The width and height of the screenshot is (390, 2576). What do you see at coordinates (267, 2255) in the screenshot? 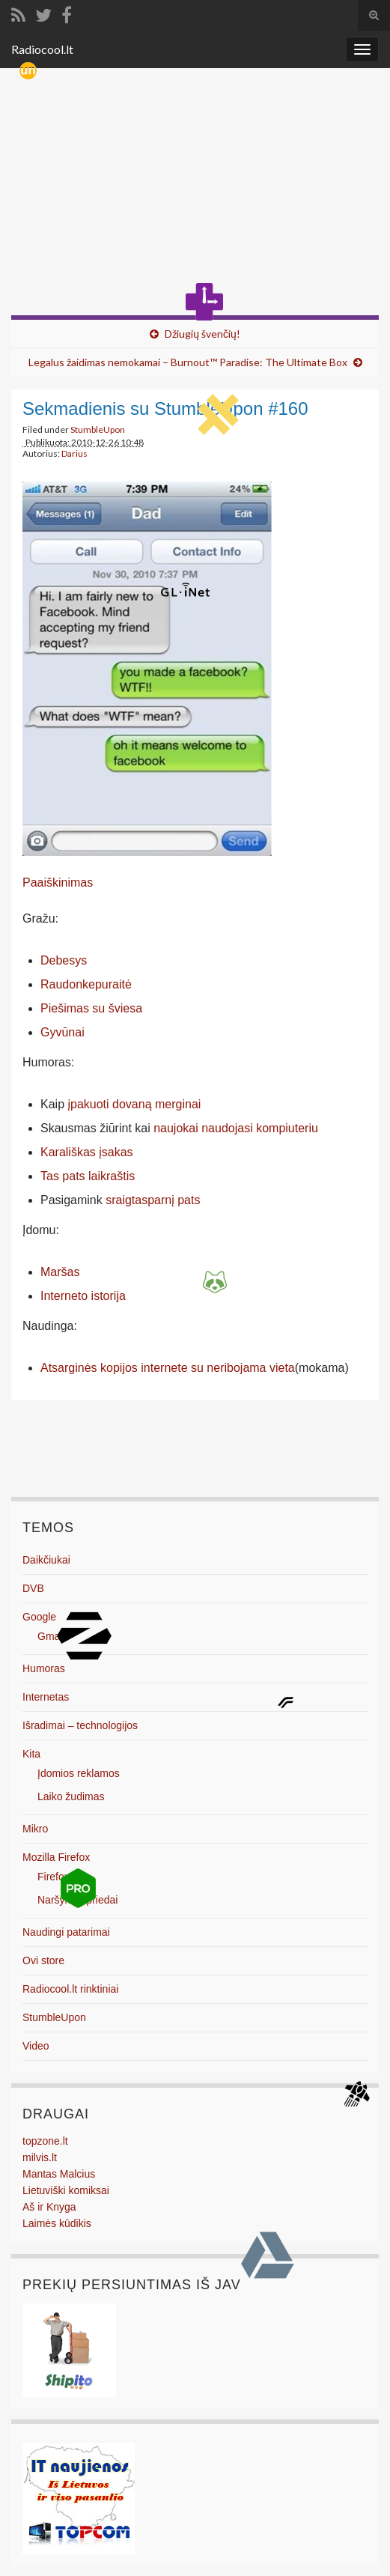
I see `open Google Drive` at bounding box center [267, 2255].